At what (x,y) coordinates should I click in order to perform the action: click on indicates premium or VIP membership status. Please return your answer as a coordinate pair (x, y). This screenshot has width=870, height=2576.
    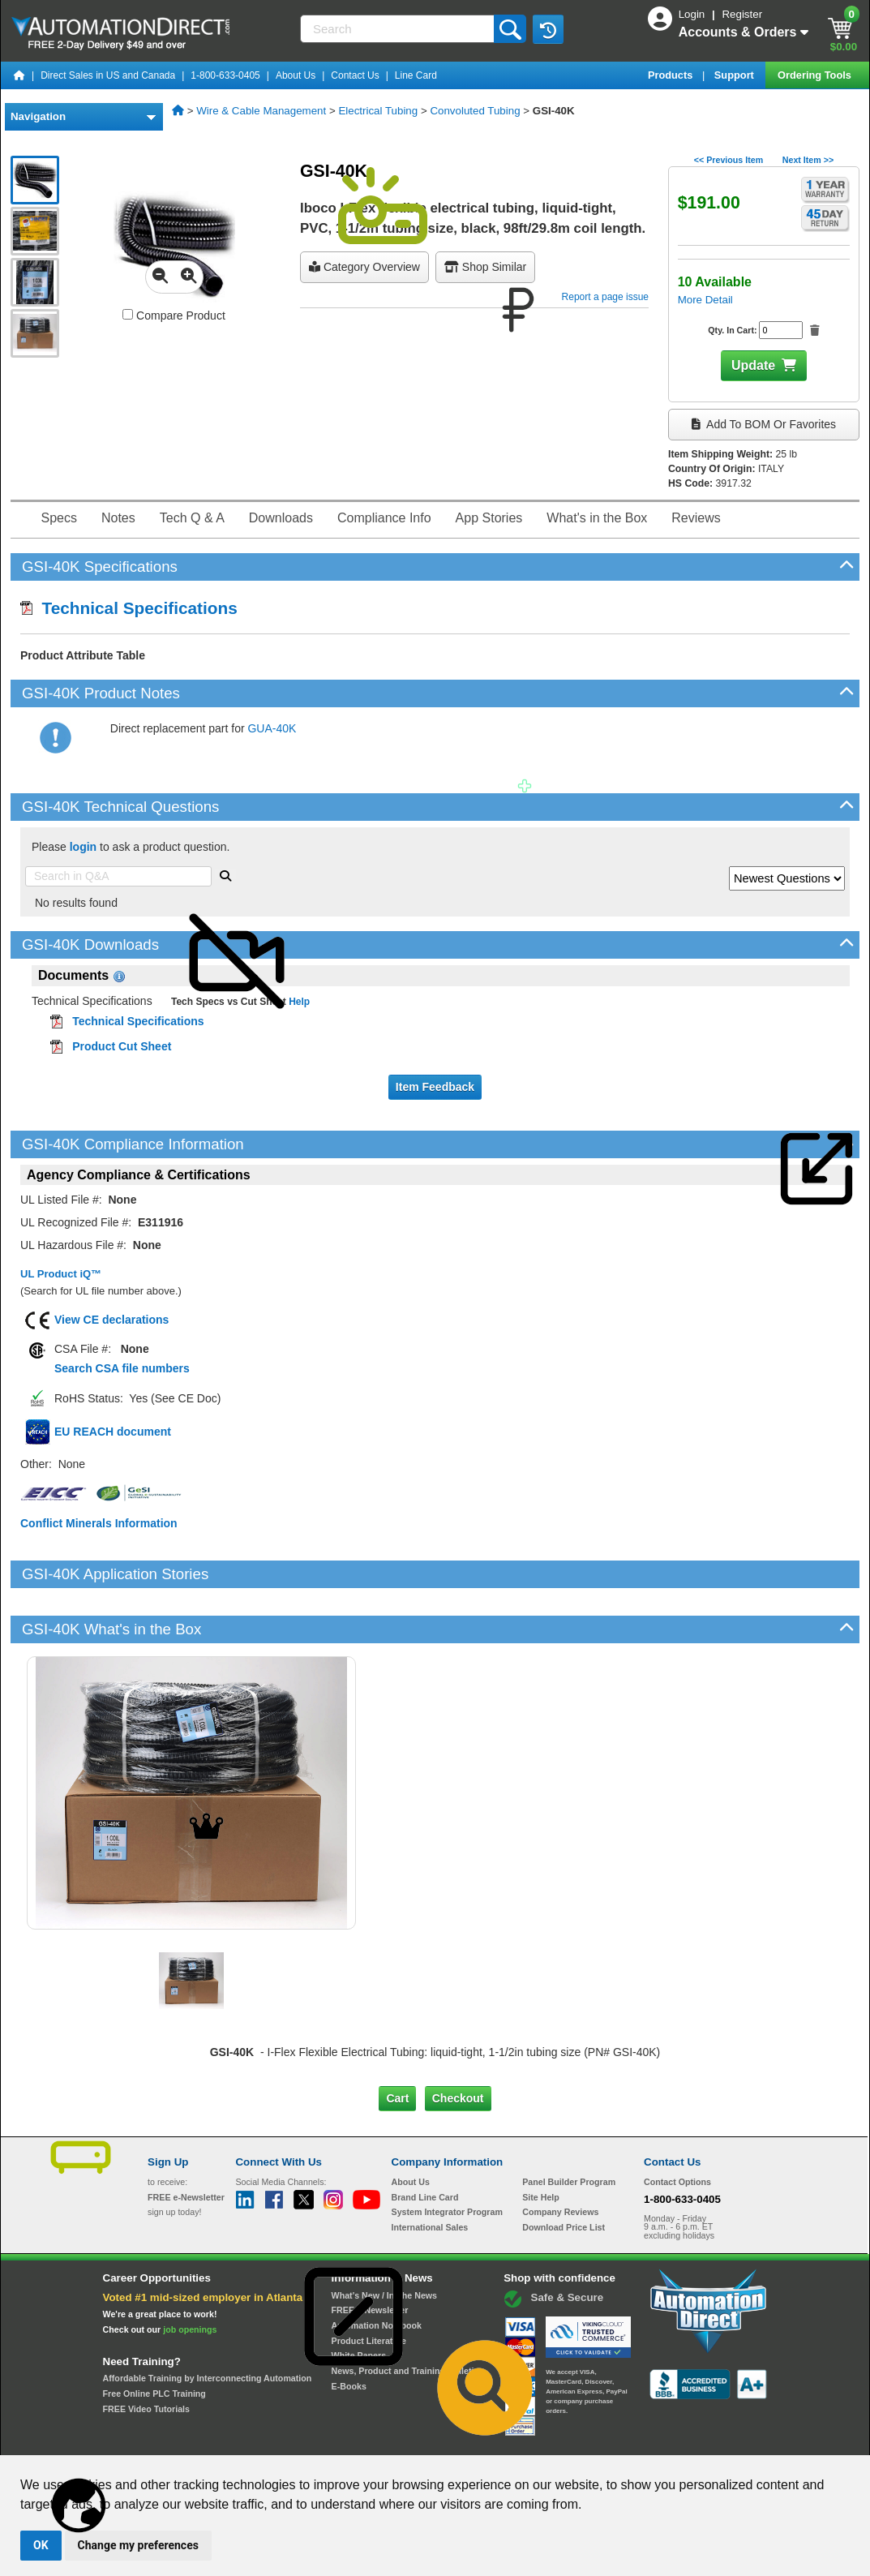
    Looking at the image, I should click on (206, 1827).